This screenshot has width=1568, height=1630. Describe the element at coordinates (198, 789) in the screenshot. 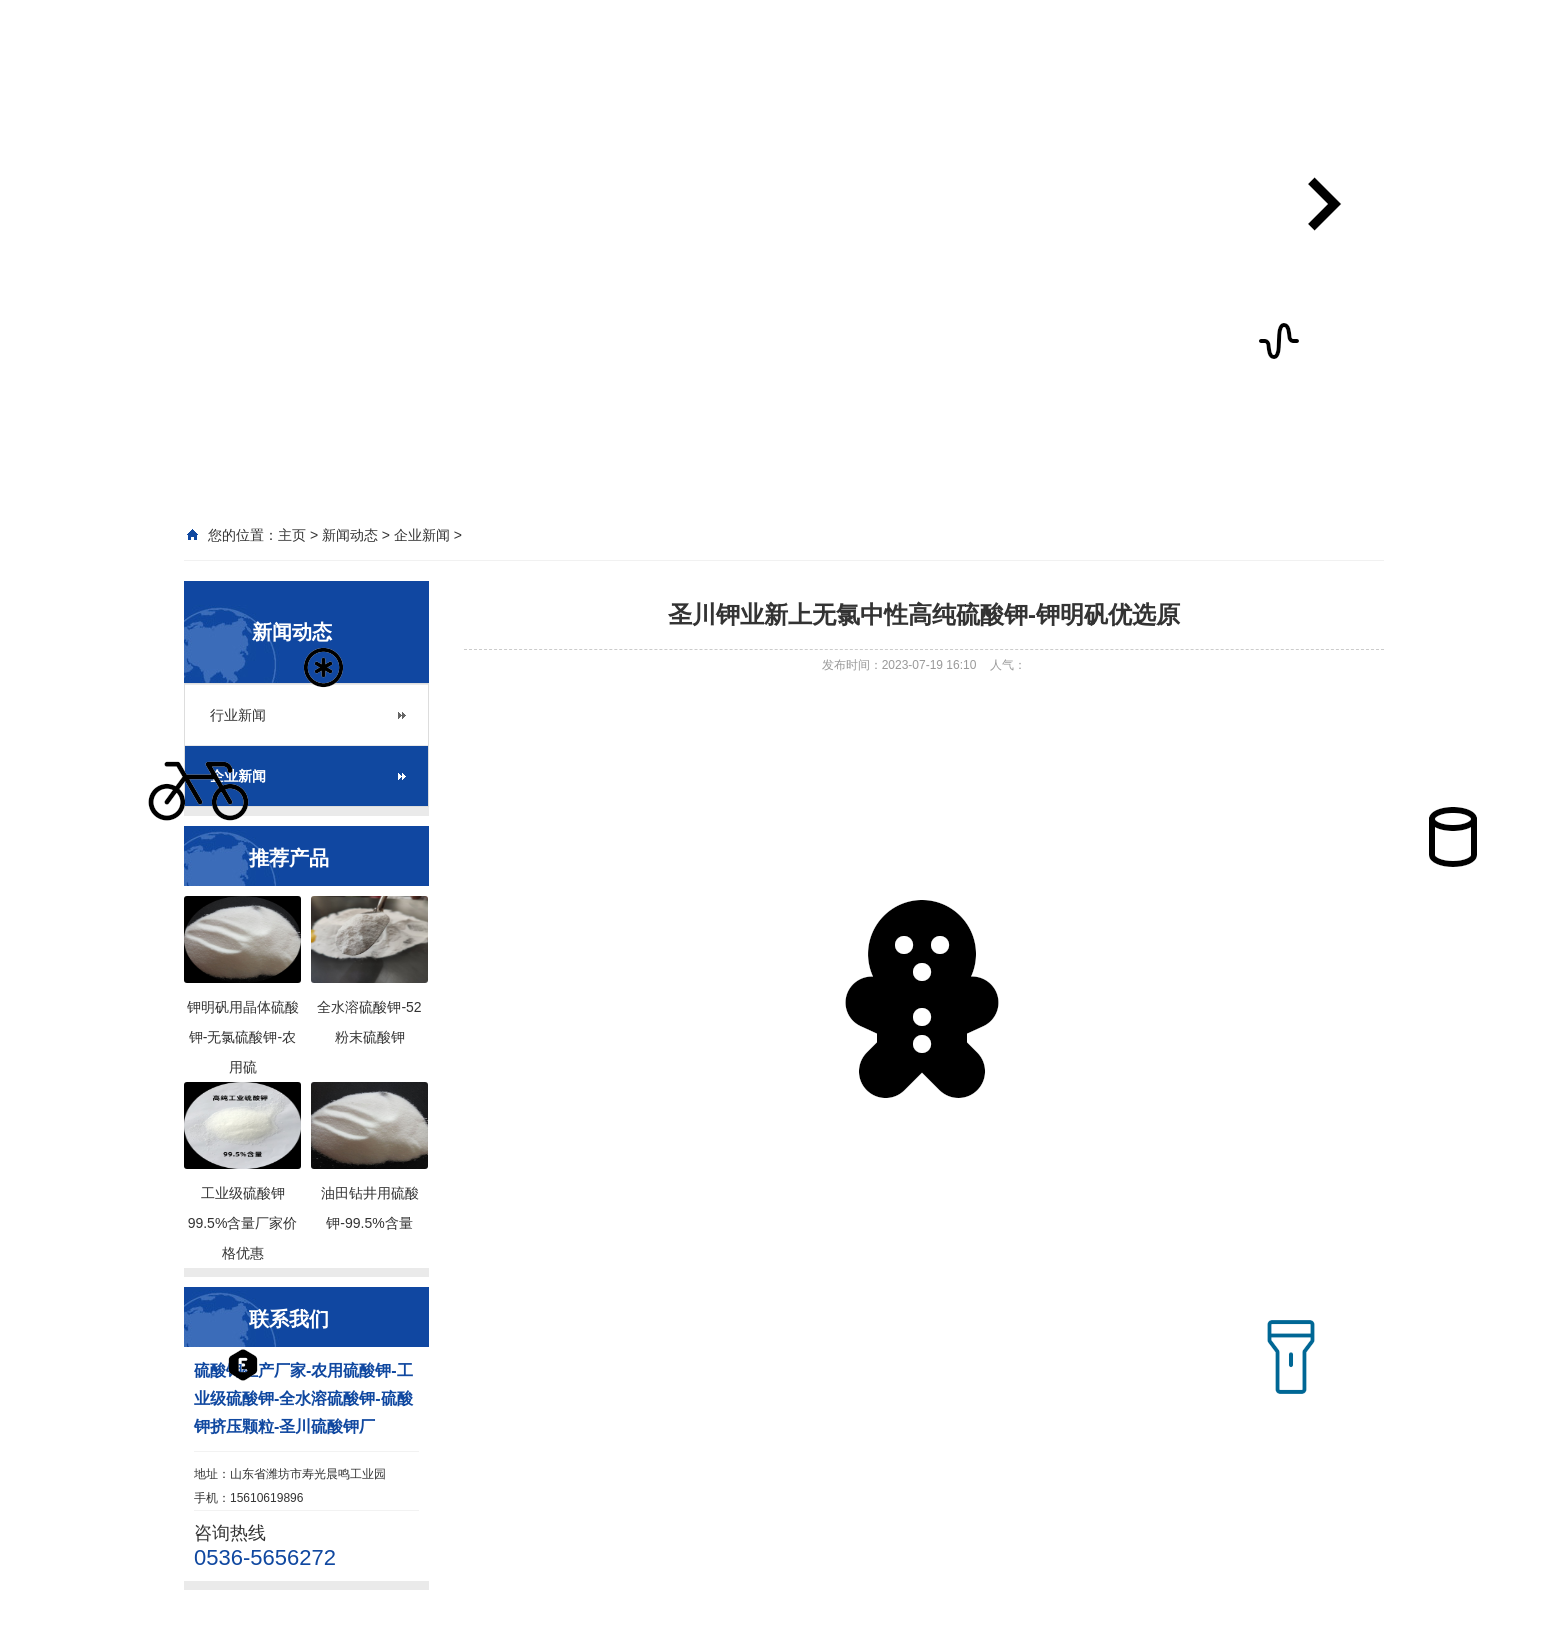

I see `access bike rental or cycling options` at that location.